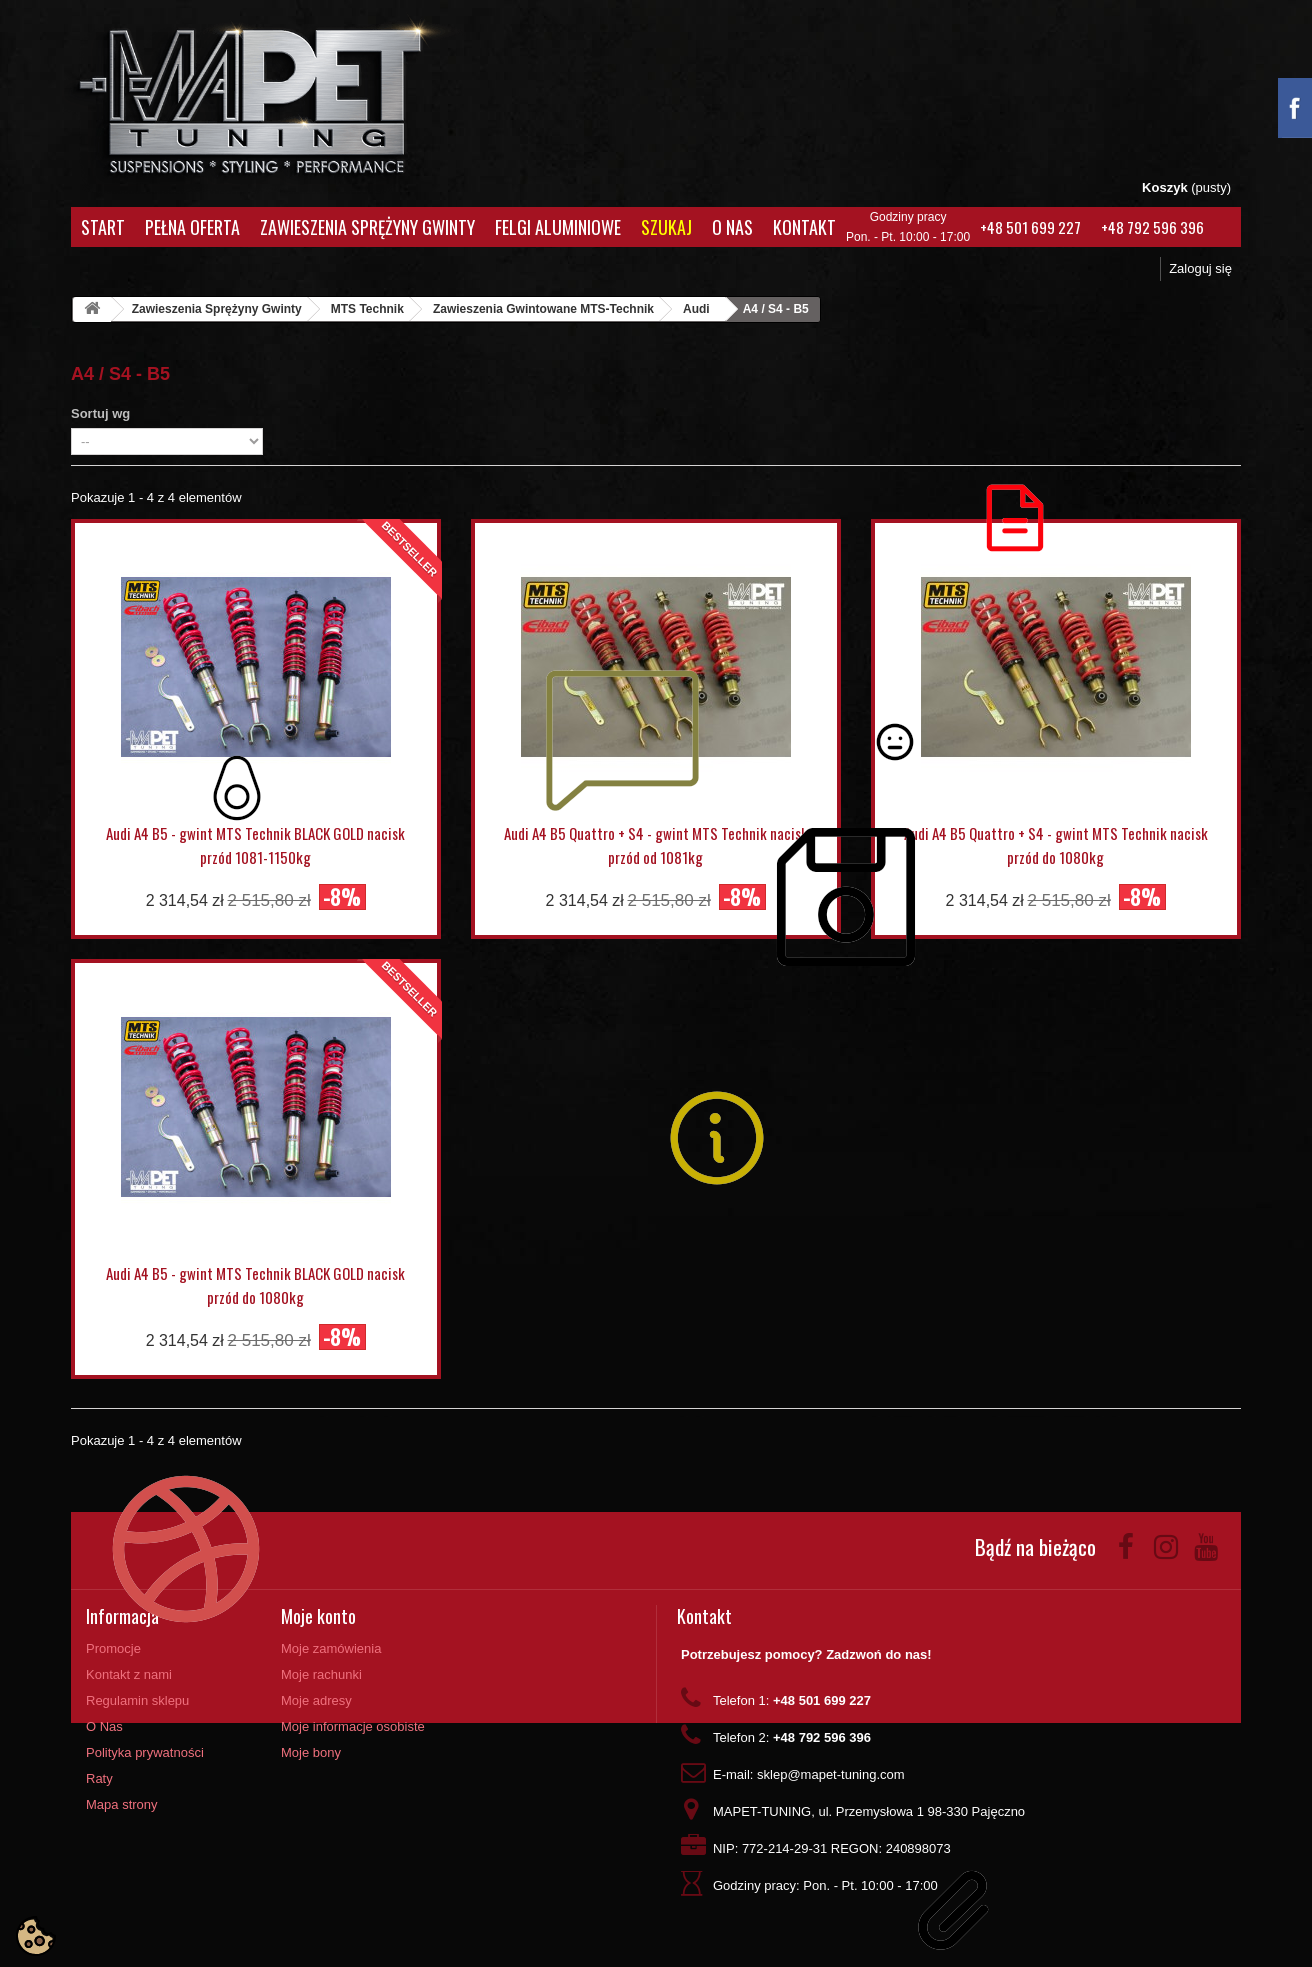 The width and height of the screenshot is (1312, 1967). What do you see at coordinates (1015, 518) in the screenshot?
I see `view document or text file` at bounding box center [1015, 518].